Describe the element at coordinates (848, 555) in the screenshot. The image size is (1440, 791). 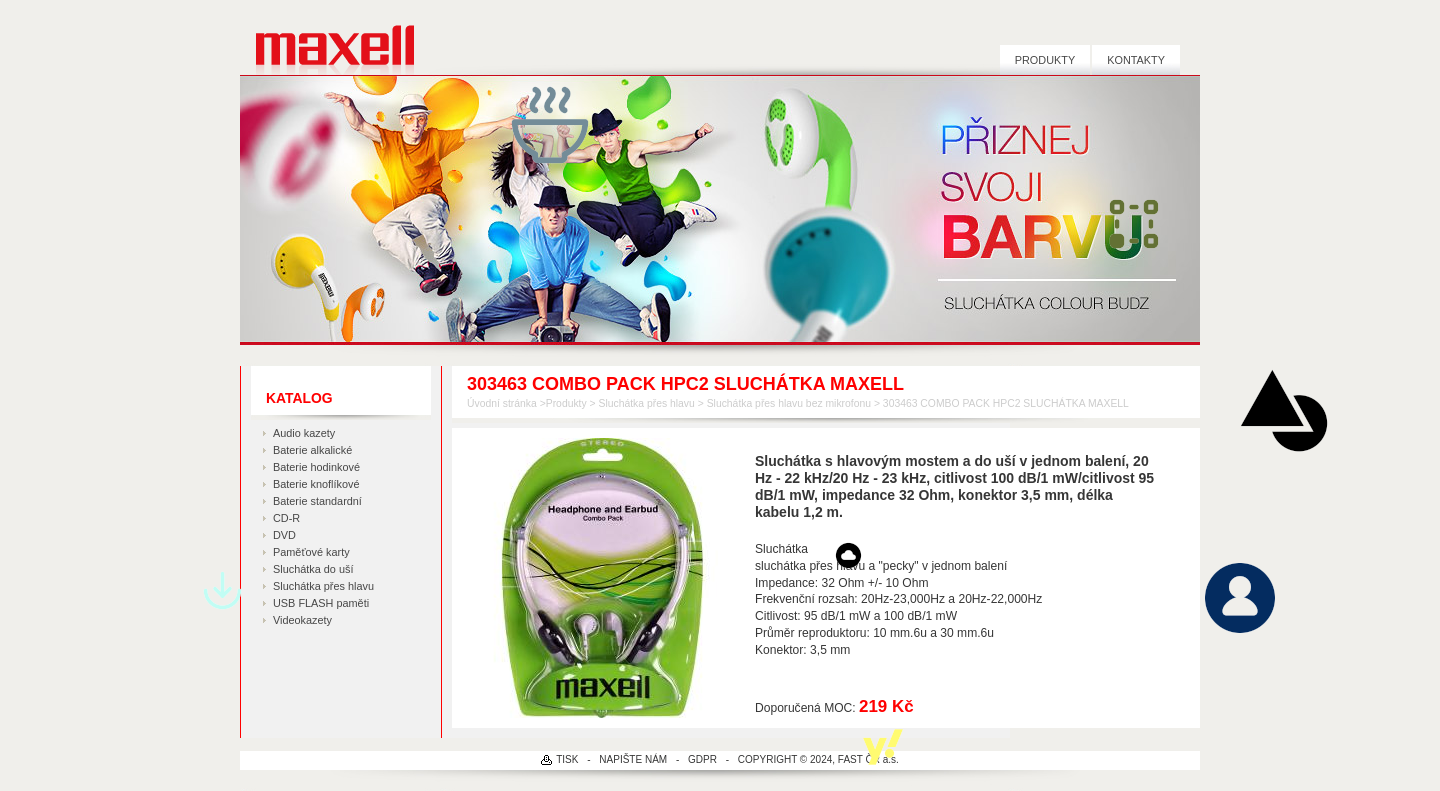
I see `access cloud storage` at that location.